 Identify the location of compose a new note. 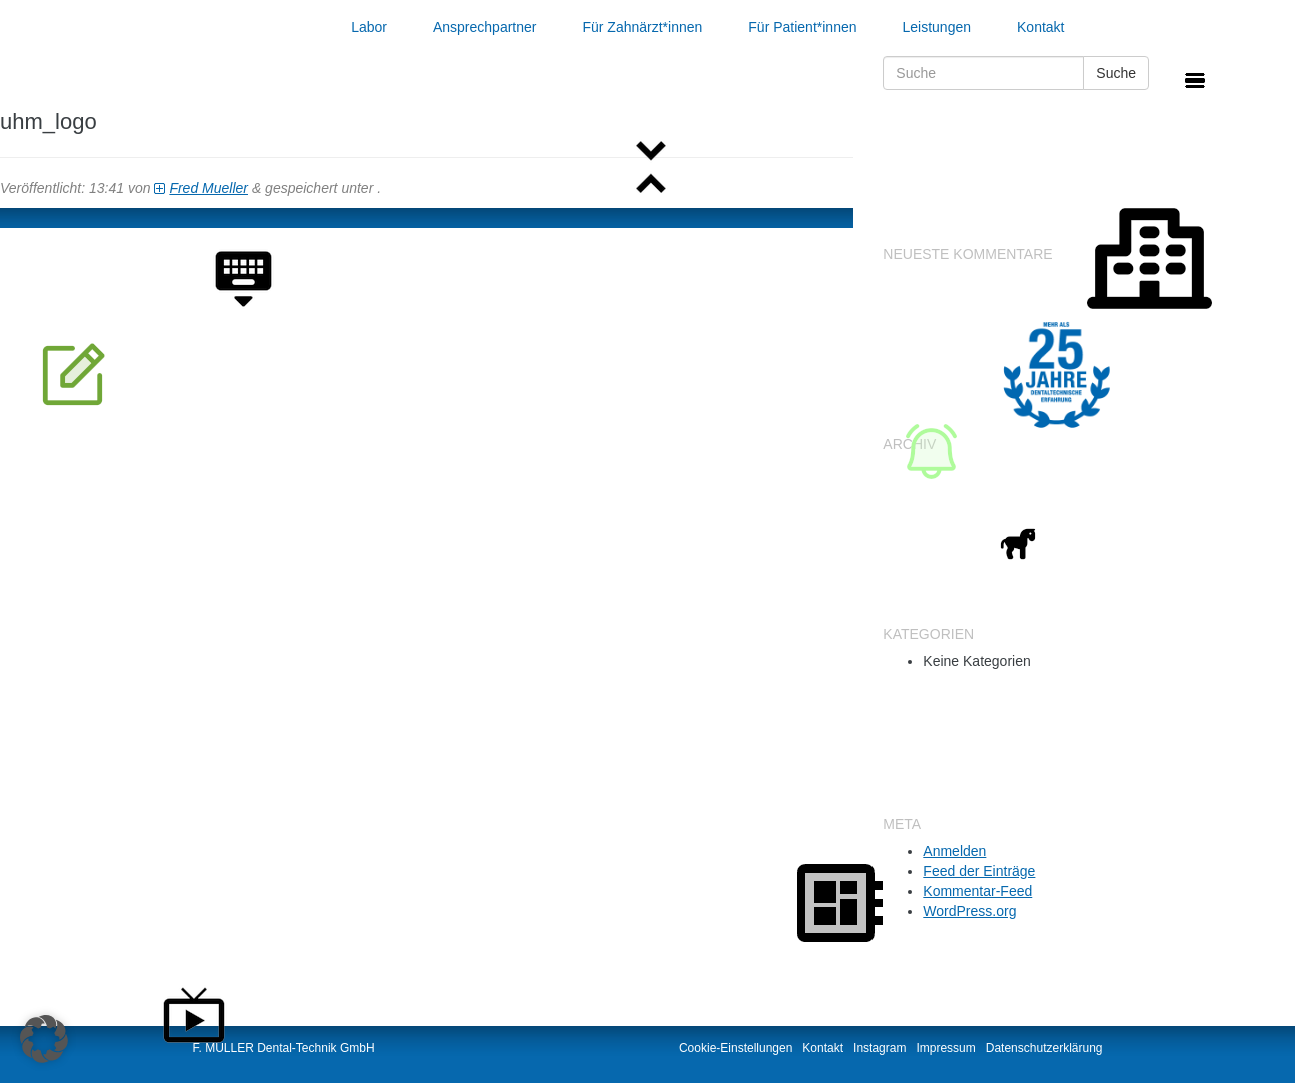
(72, 375).